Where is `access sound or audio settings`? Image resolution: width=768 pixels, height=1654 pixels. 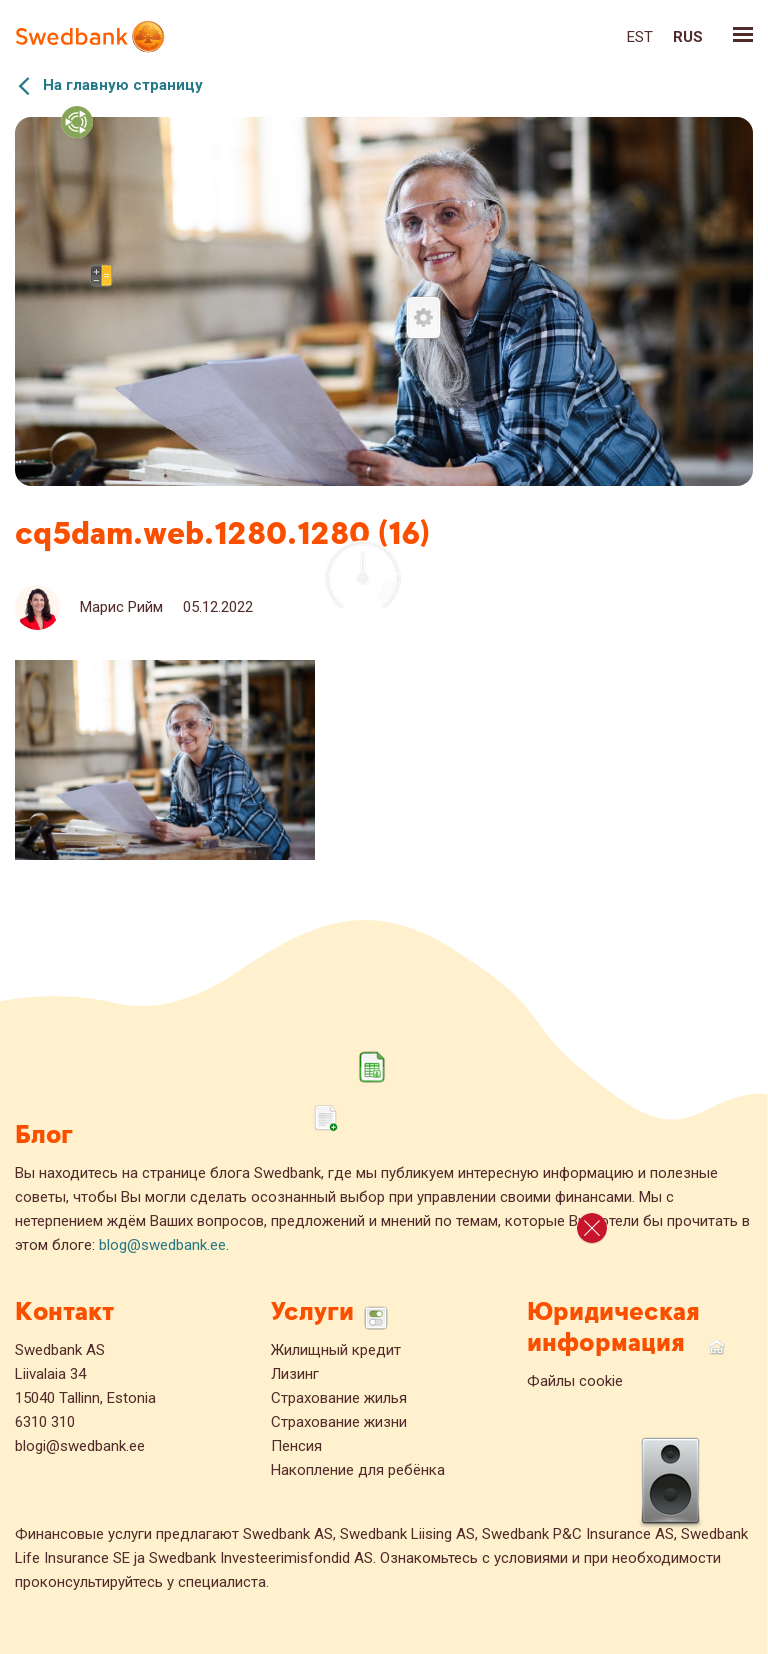
access sound or audio settings is located at coordinates (670, 1480).